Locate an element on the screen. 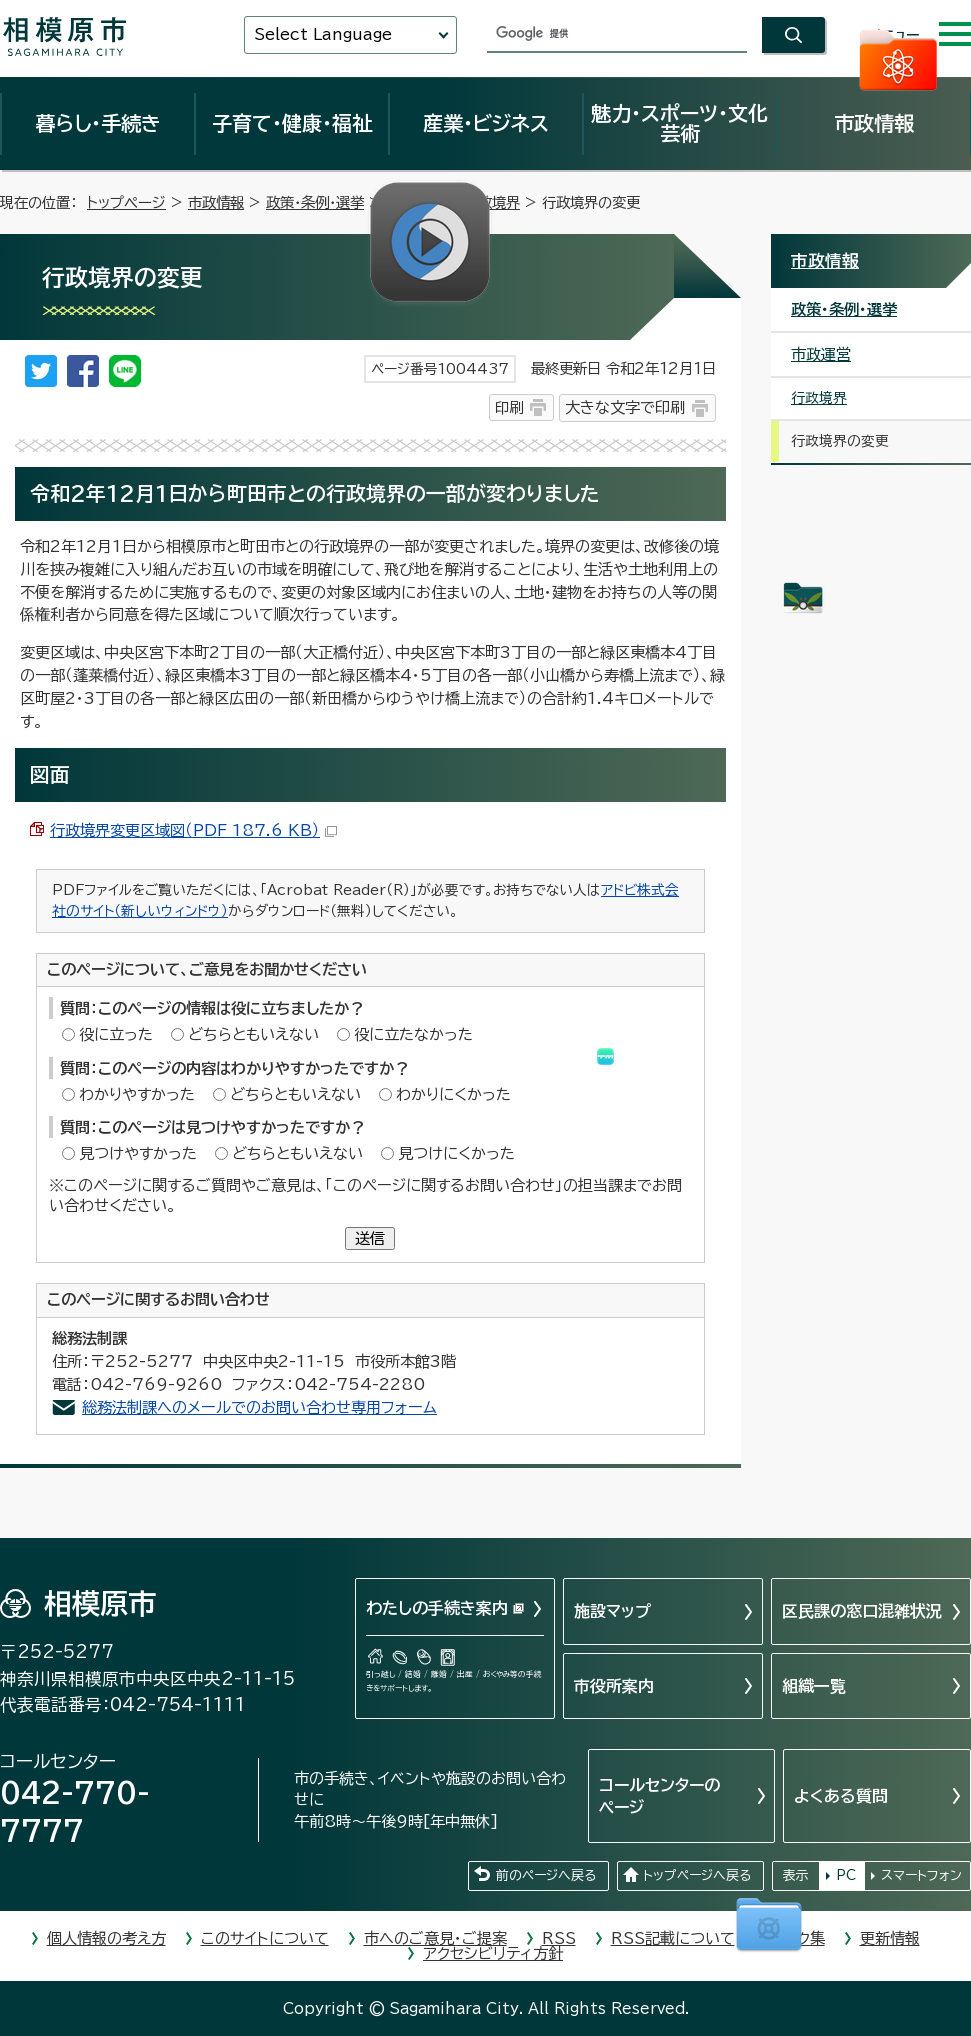  open physics course materials folder is located at coordinates (898, 62).